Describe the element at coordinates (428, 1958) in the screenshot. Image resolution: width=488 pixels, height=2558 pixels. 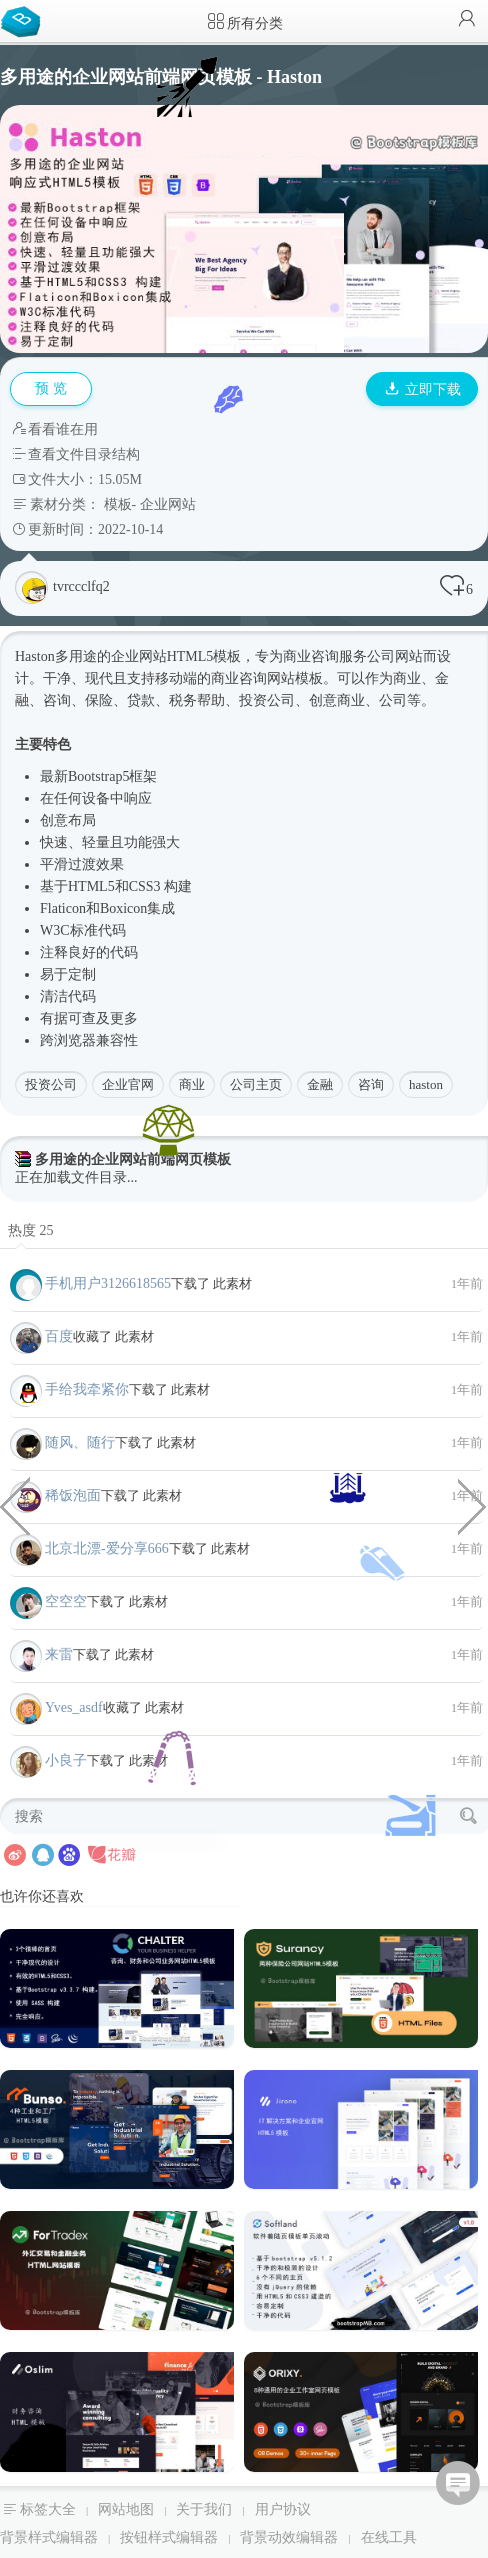
I see `open the in-game shop or store` at that location.